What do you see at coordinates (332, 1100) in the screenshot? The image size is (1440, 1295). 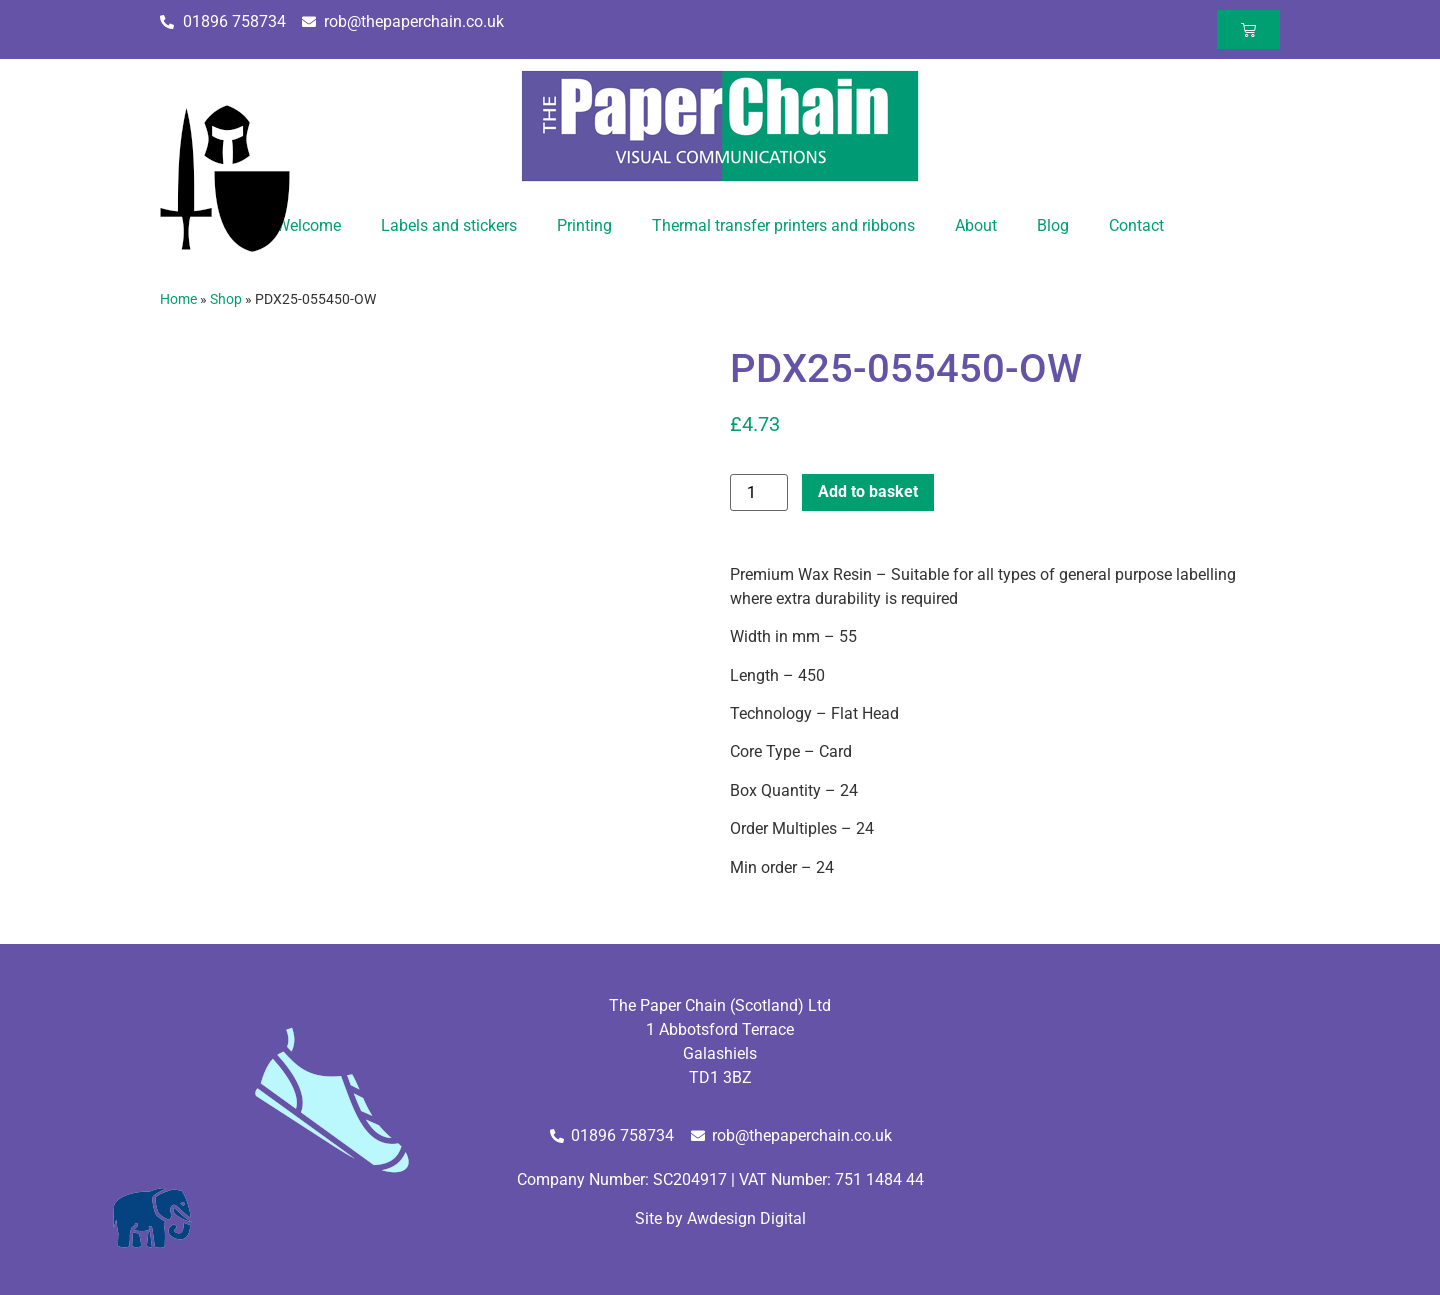 I see `access running or fitness tracking features` at bounding box center [332, 1100].